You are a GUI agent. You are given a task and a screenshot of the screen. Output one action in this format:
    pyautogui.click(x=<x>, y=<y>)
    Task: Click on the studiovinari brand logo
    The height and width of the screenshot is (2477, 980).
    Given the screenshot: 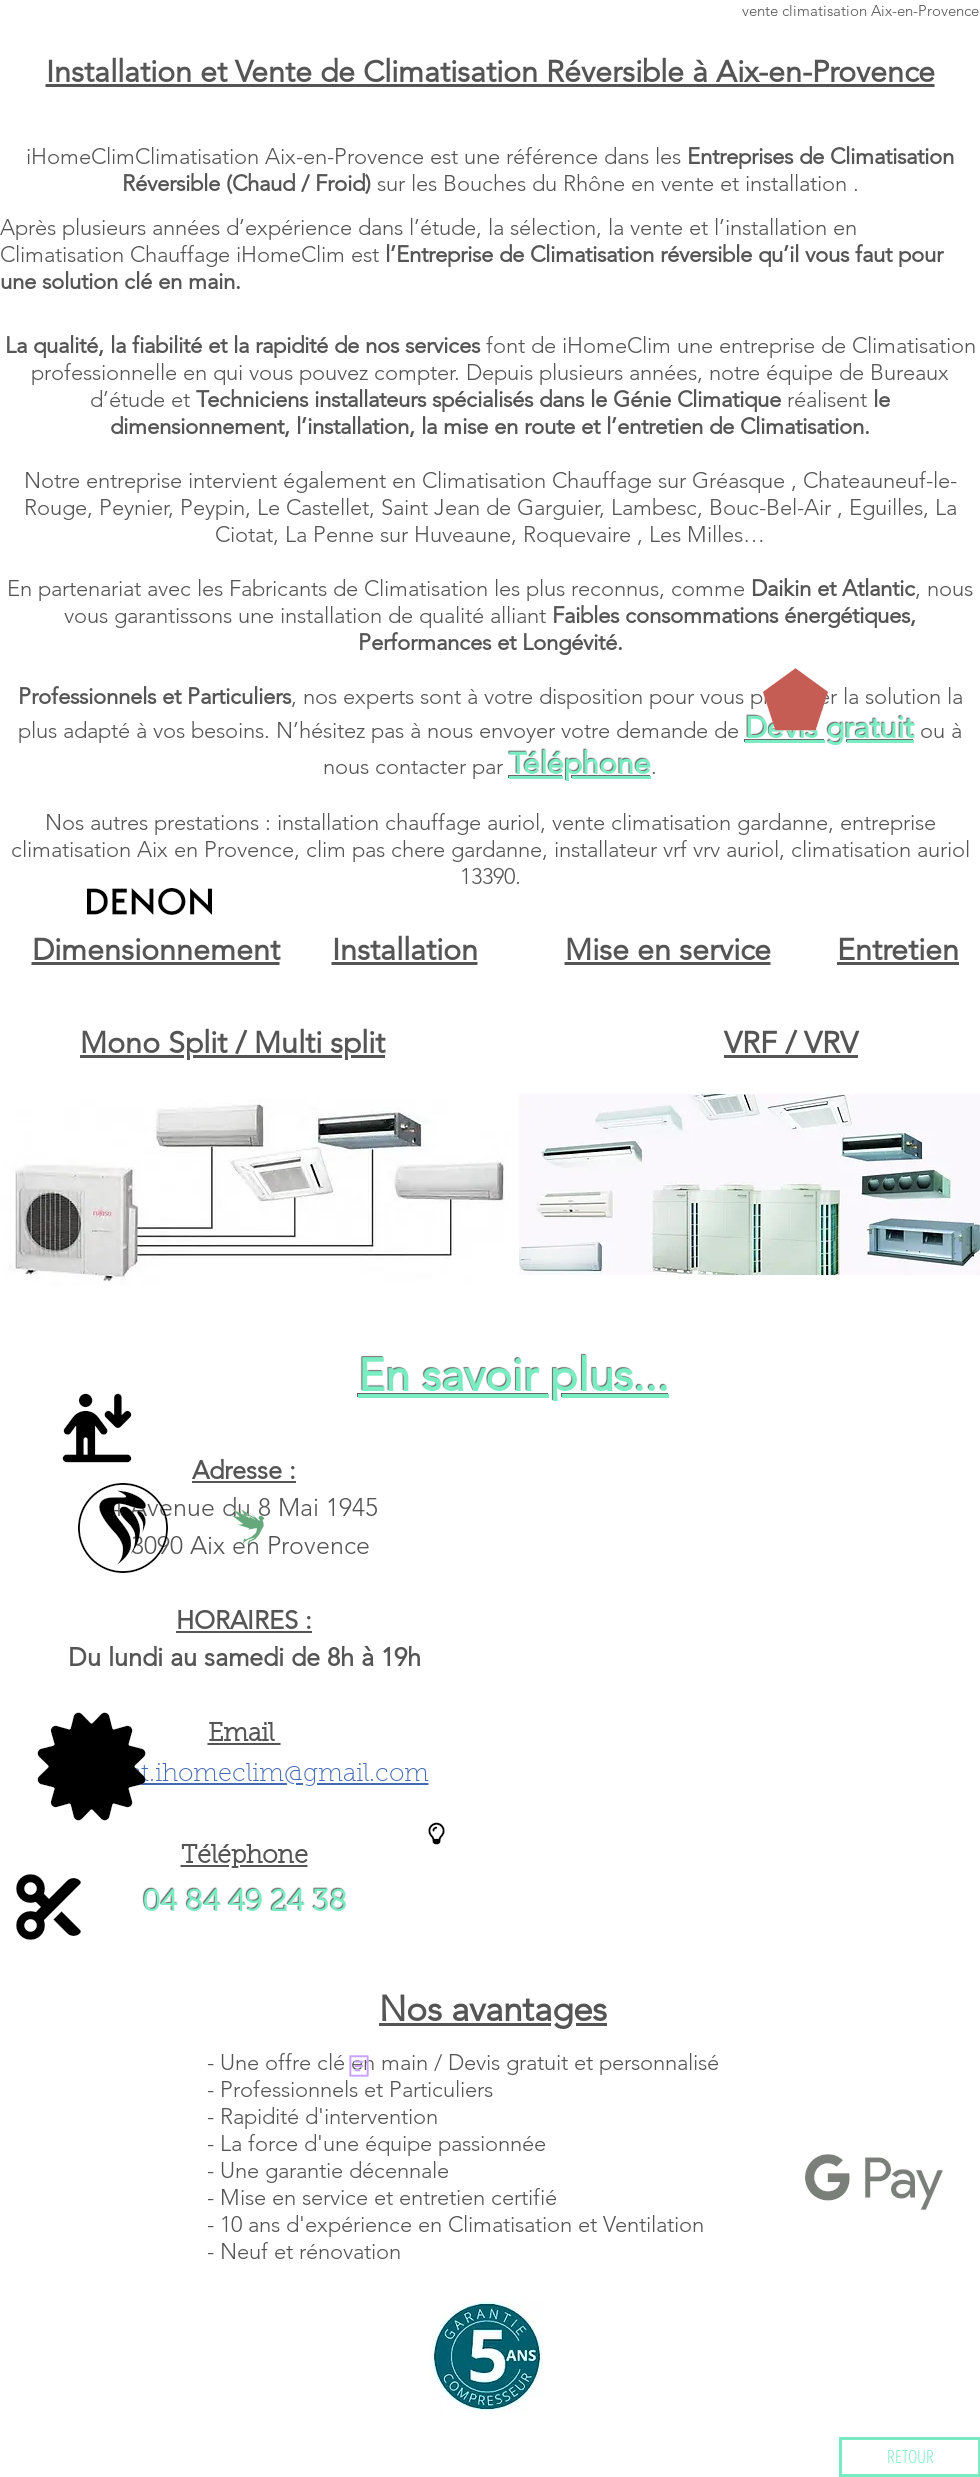 What is the action you would take?
    pyautogui.click(x=248, y=1527)
    